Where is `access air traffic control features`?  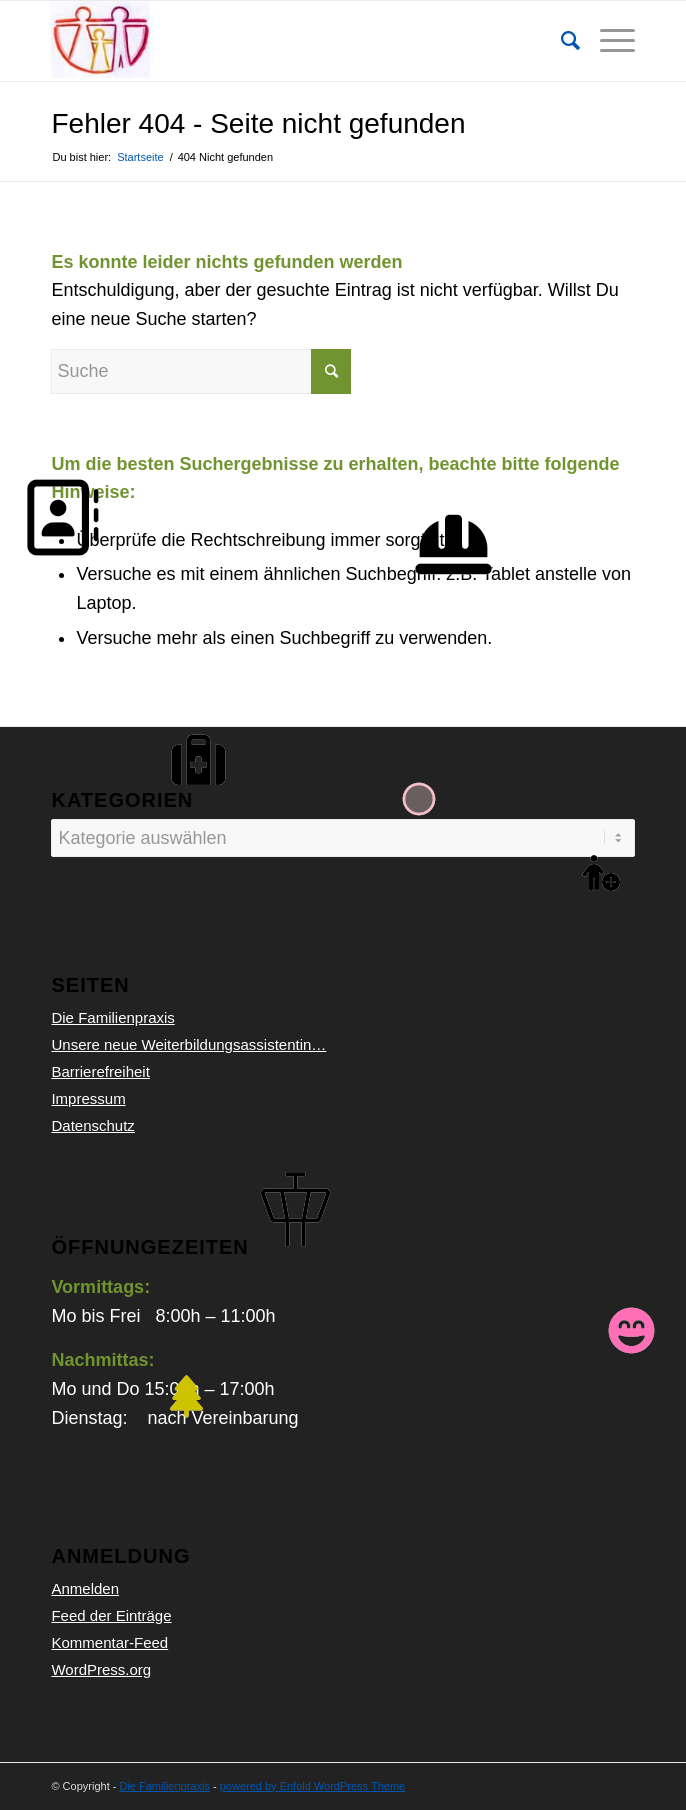
access air traffic control features is located at coordinates (295, 1209).